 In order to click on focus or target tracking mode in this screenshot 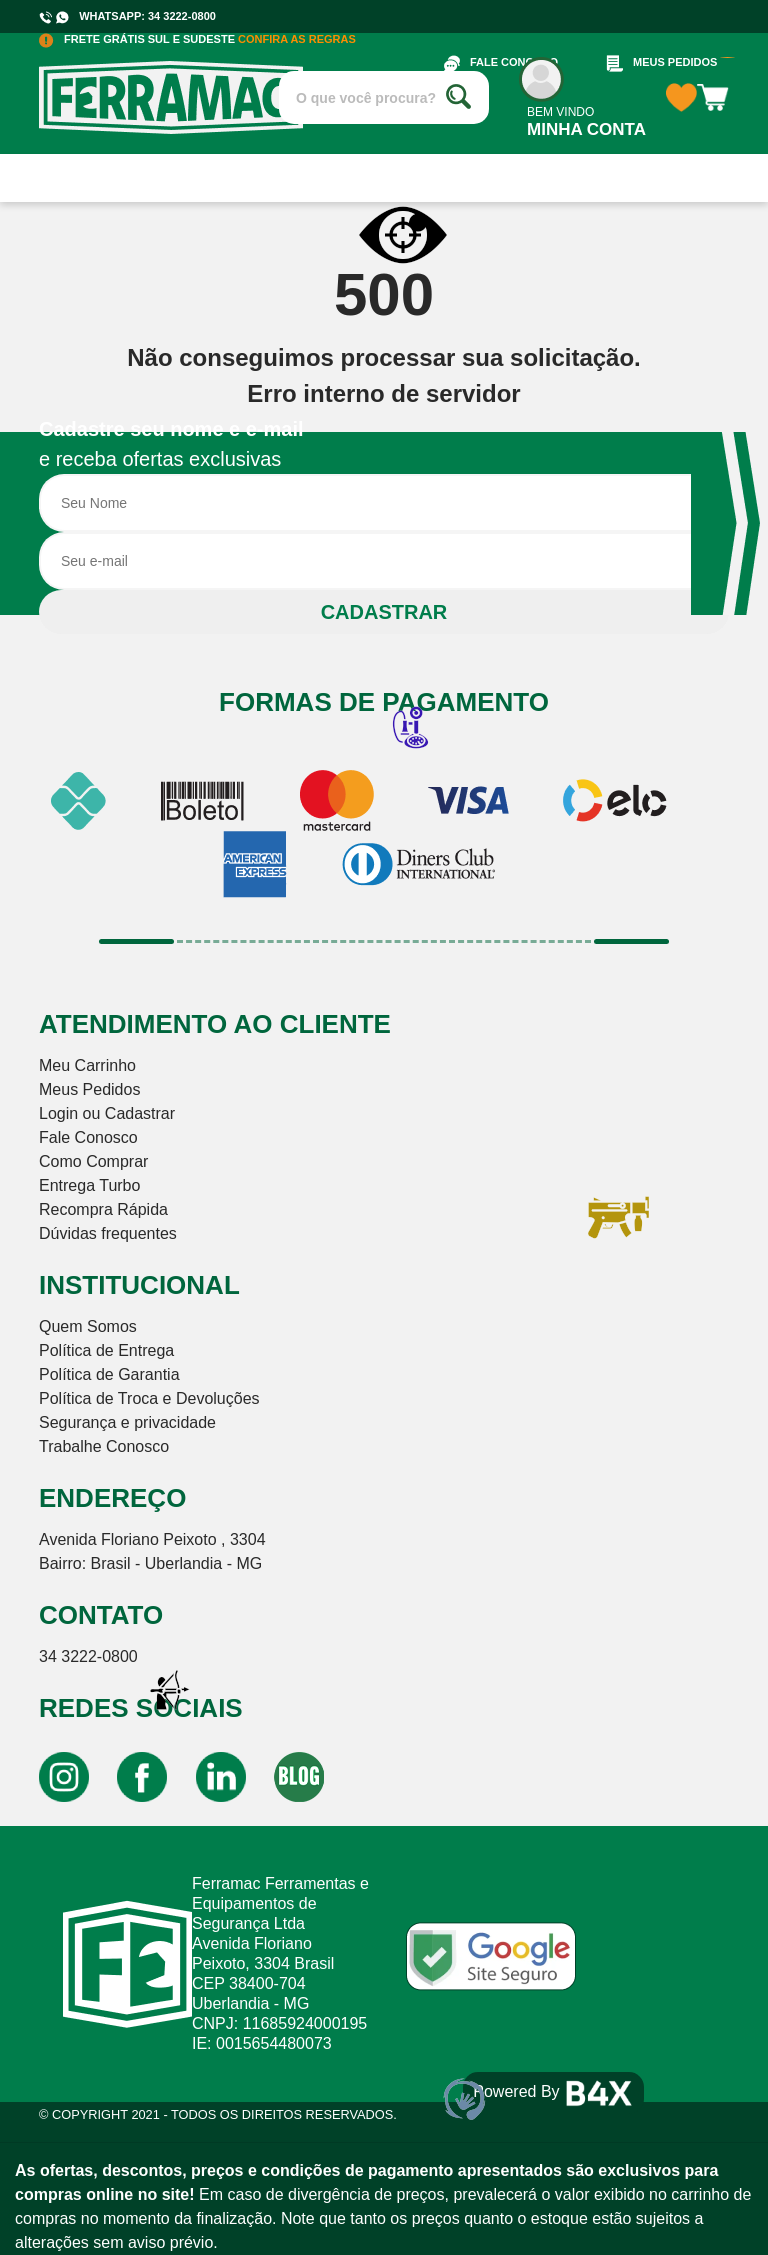, I will do `click(403, 235)`.